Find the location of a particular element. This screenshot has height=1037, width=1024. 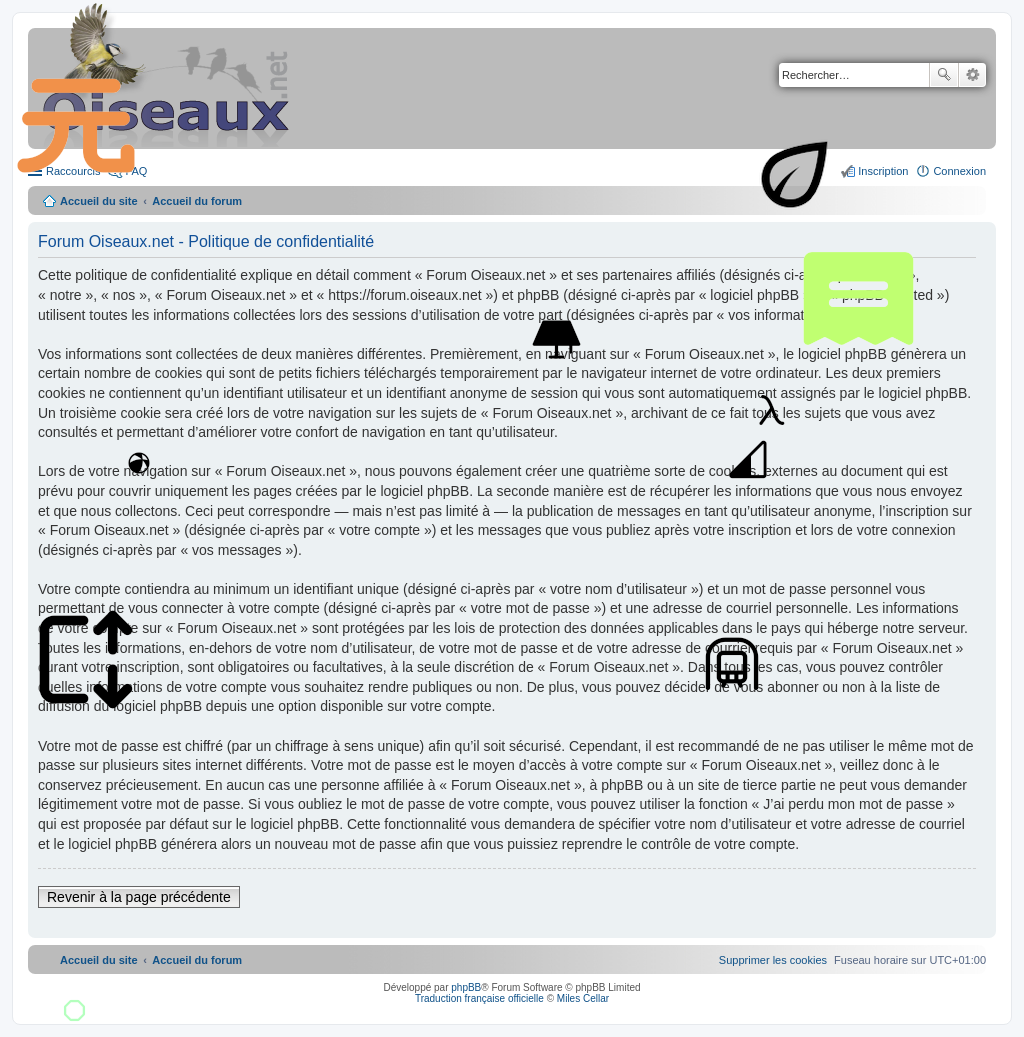

indicates chinese yuan currency is located at coordinates (76, 128).